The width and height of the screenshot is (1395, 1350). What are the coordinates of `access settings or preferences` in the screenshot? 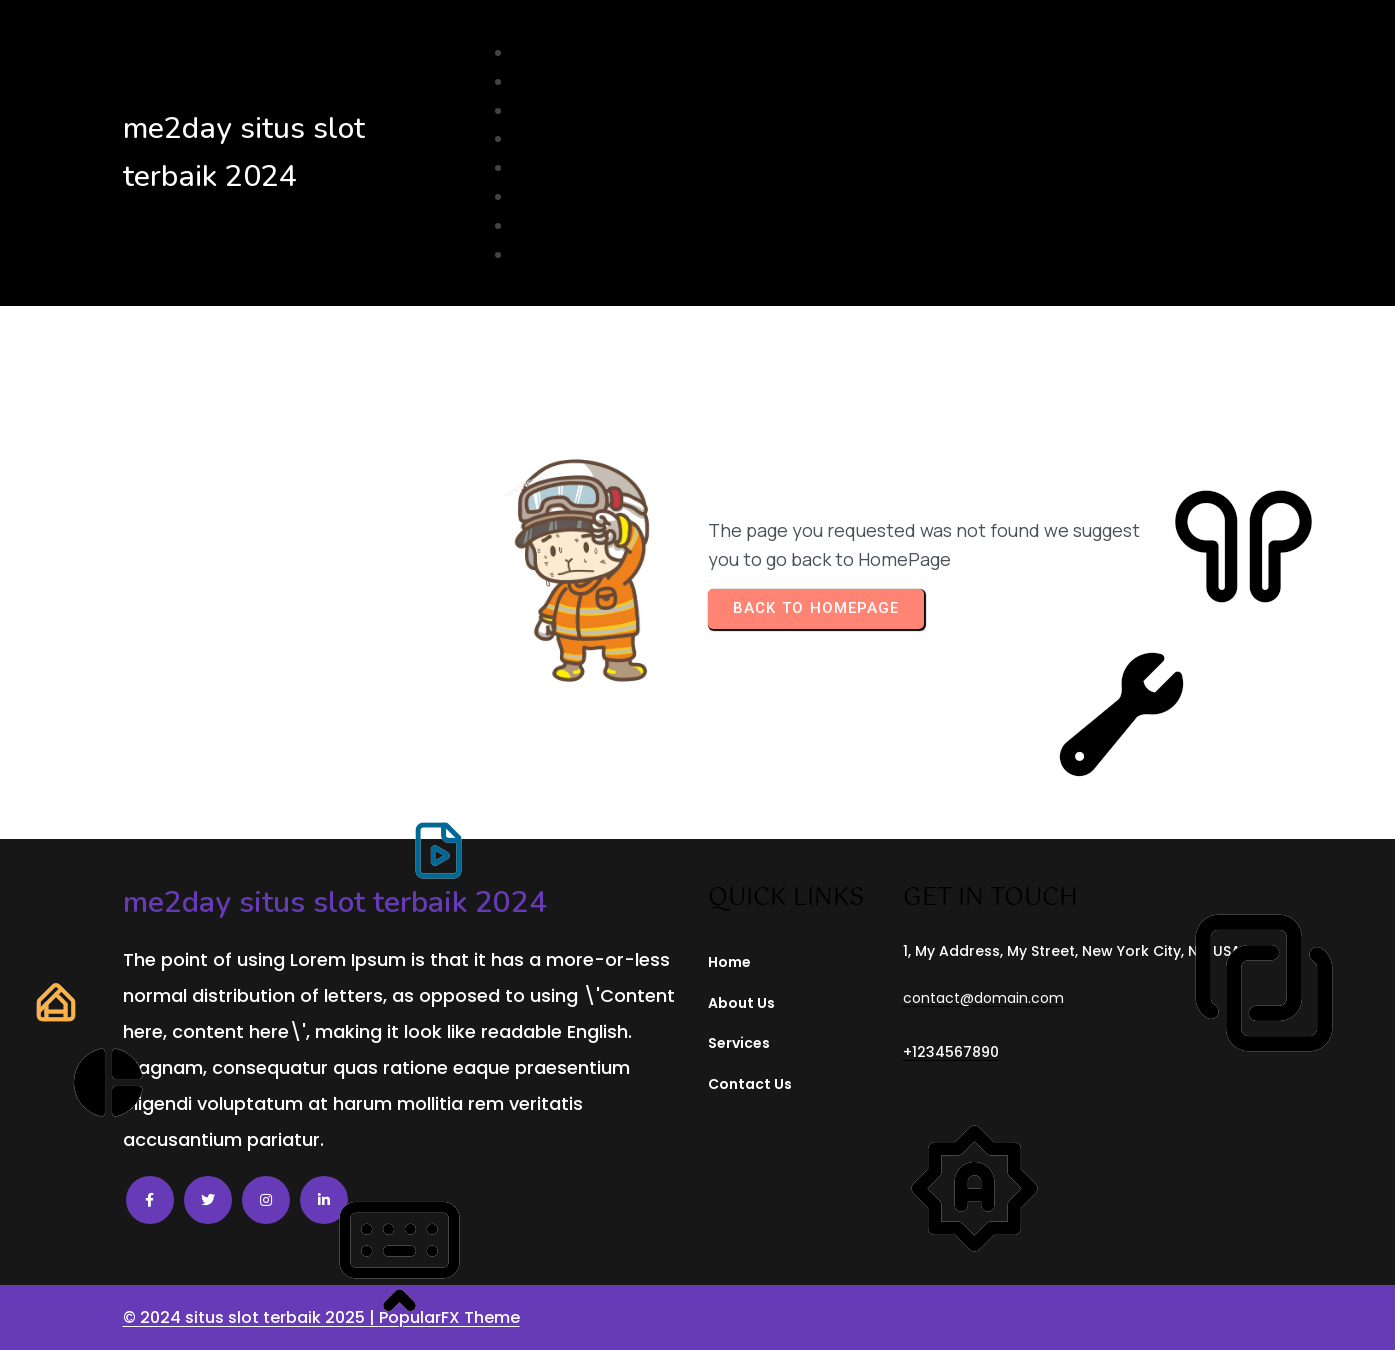 It's located at (1121, 714).